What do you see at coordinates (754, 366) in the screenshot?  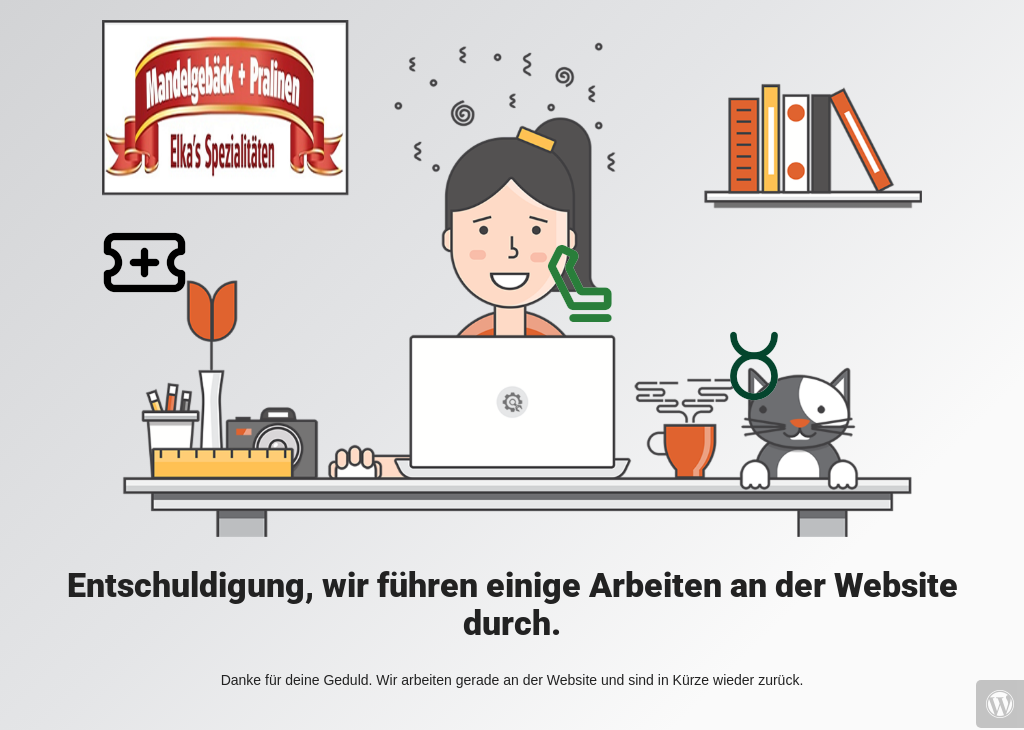 I see `indicates taurus zodiac sign` at bounding box center [754, 366].